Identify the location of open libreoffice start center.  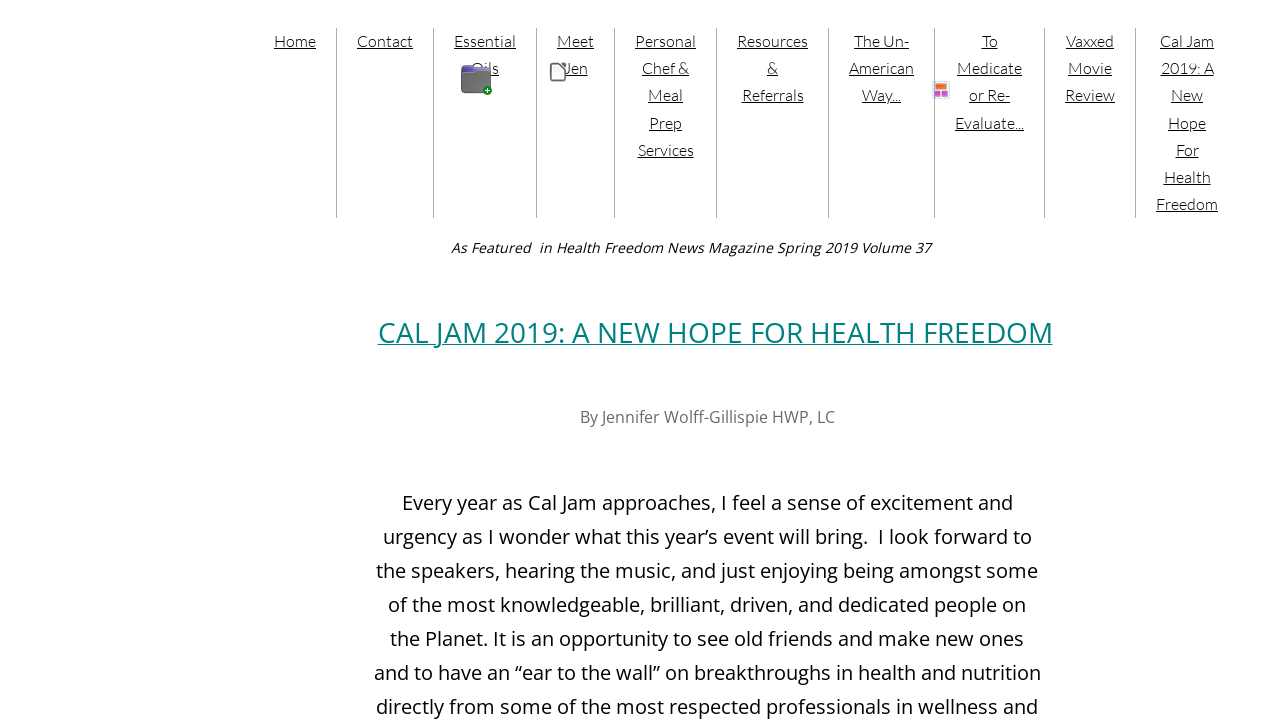
(558, 72).